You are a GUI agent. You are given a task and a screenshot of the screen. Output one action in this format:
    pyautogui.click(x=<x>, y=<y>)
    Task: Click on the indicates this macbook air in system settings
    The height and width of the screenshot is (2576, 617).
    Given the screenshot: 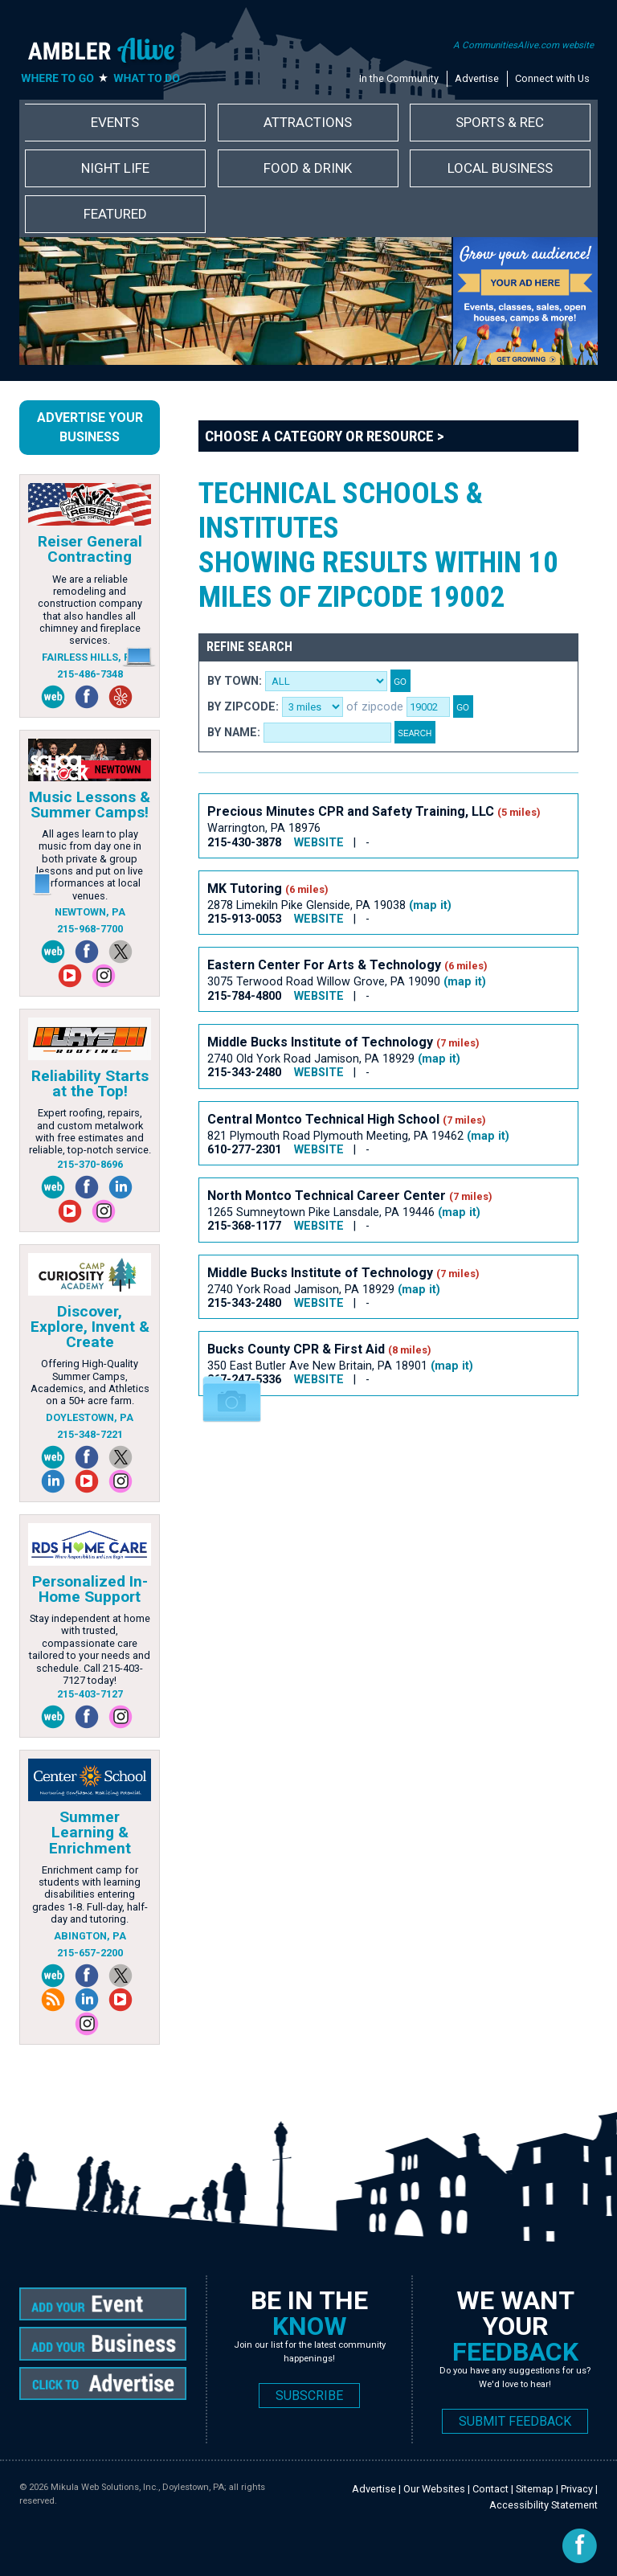 What is the action you would take?
    pyautogui.click(x=139, y=655)
    